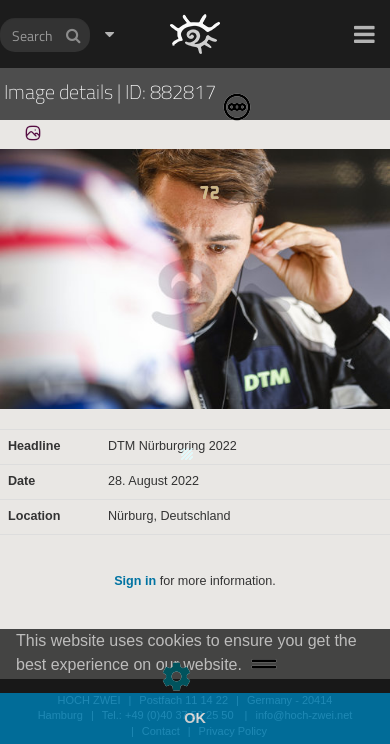  What do you see at coordinates (209, 192) in the screenshot?
I see `indicates item number 72 in a list or sequence` at bounding box center [209, 192].